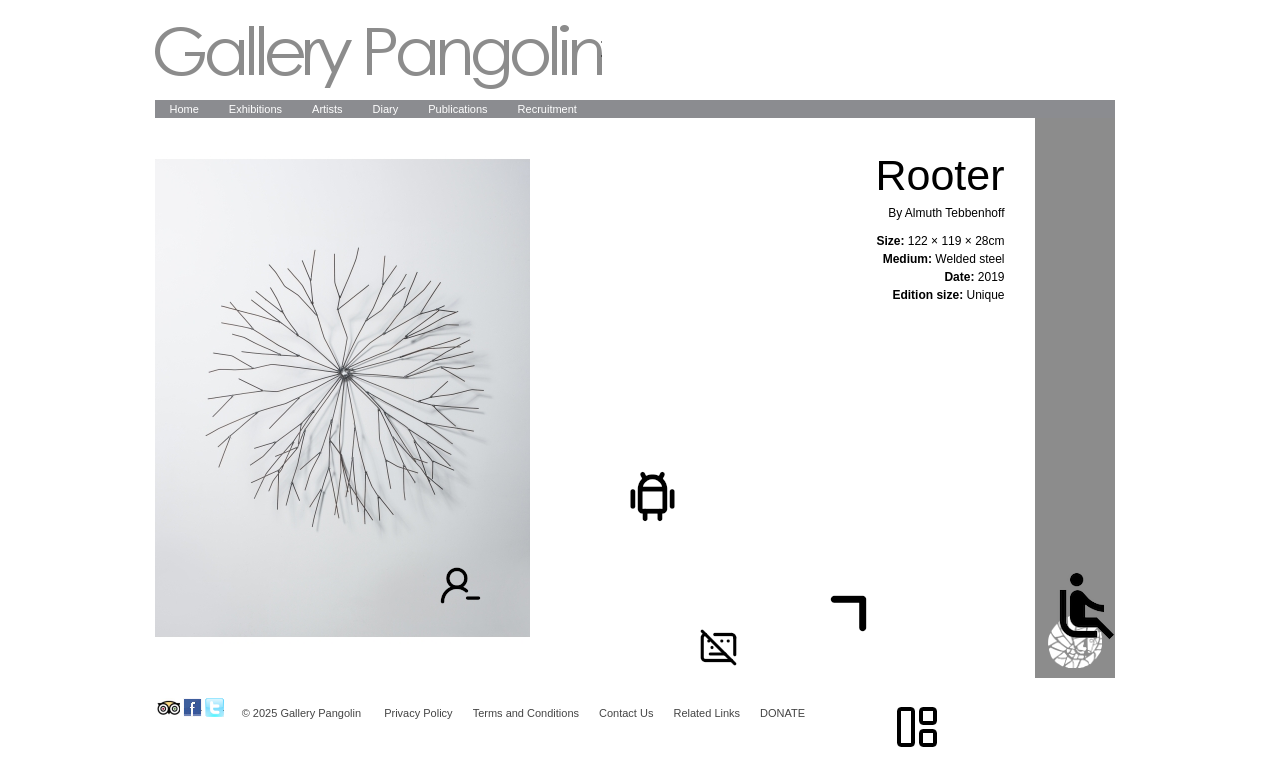 Image resolution: width=1269 pixels, height=765 pixels. I want to click on disable keyboard input, so click(718, 647).